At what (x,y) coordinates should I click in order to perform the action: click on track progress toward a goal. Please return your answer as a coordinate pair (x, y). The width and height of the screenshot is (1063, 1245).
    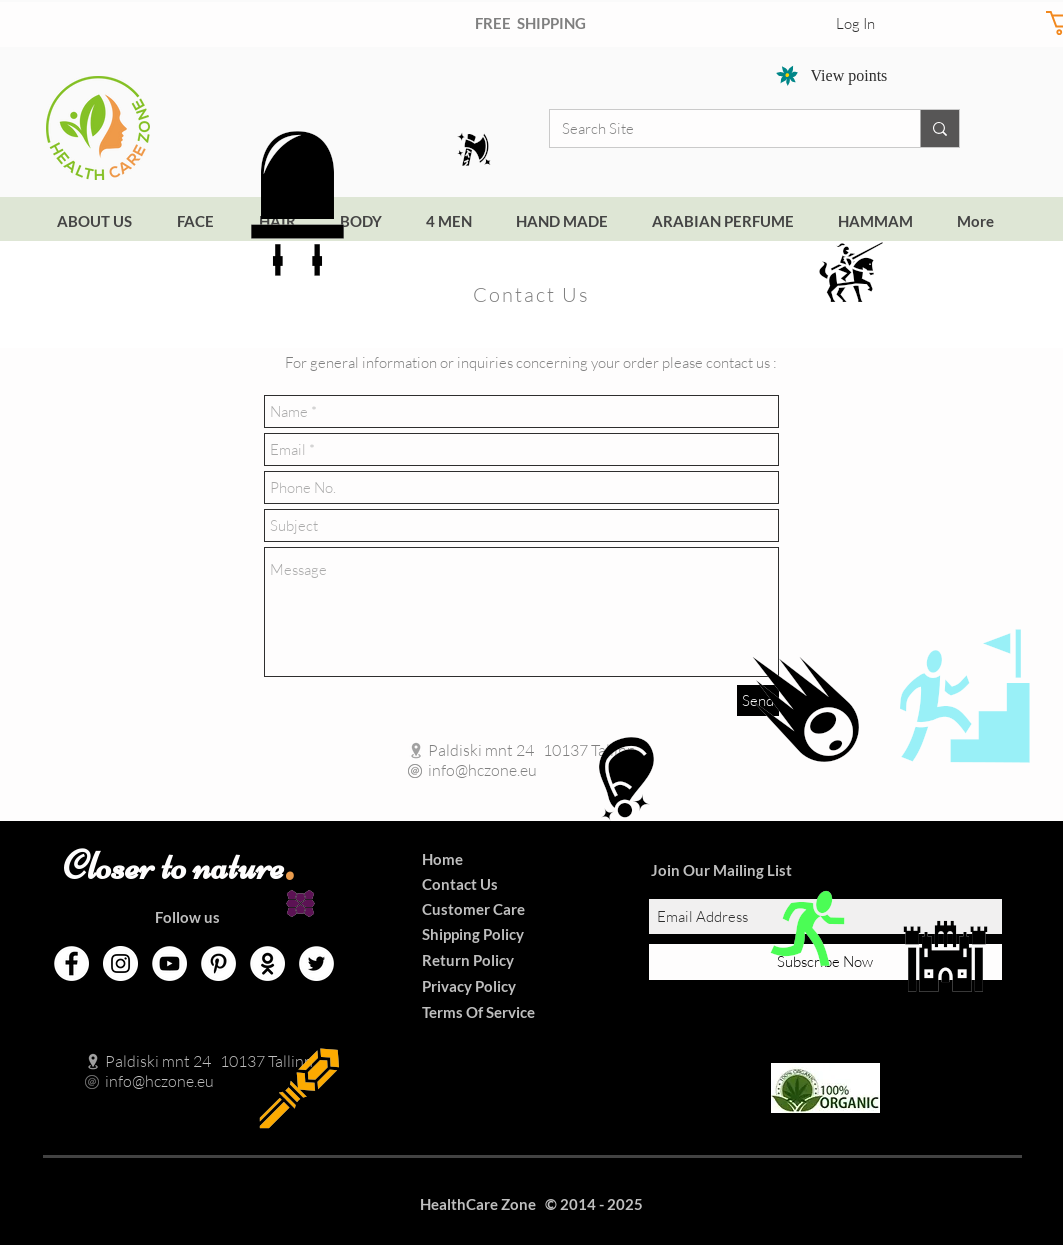
    Looking at the image, I should click on (962, 695).